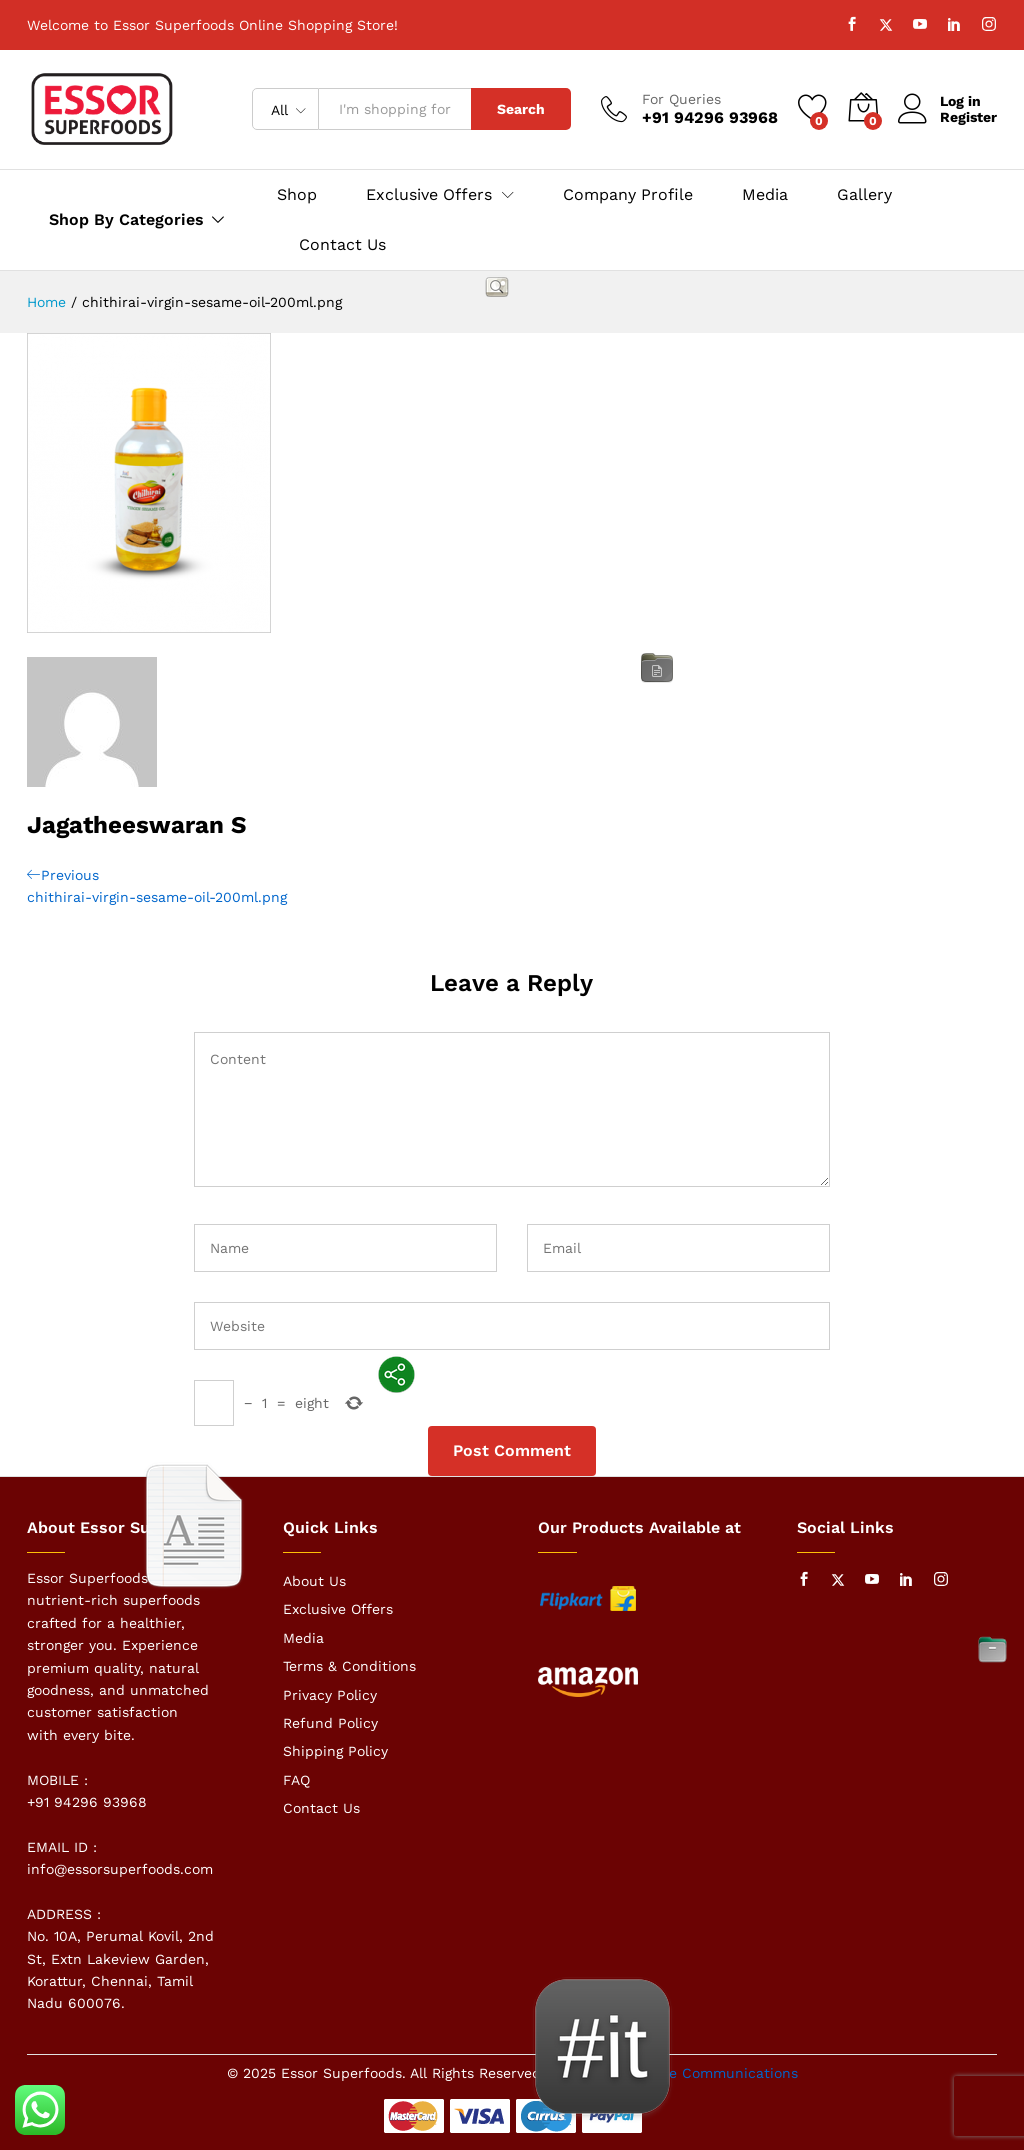 The height and width of the screenshot is (2150, 1024). Describe the element at coordinates (194, 1526) in the screenshot. I see `open a rich text format document` at that location.